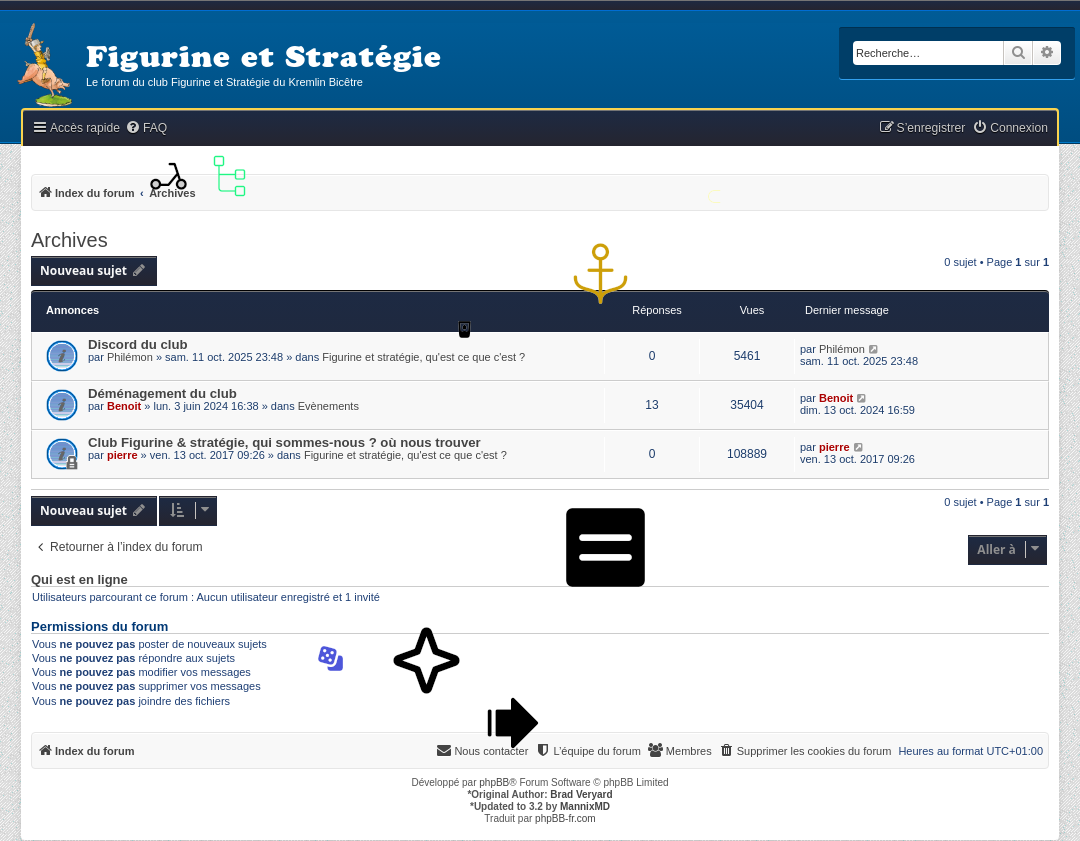  I want to click on track water intake or hydration, so click(464, 329).